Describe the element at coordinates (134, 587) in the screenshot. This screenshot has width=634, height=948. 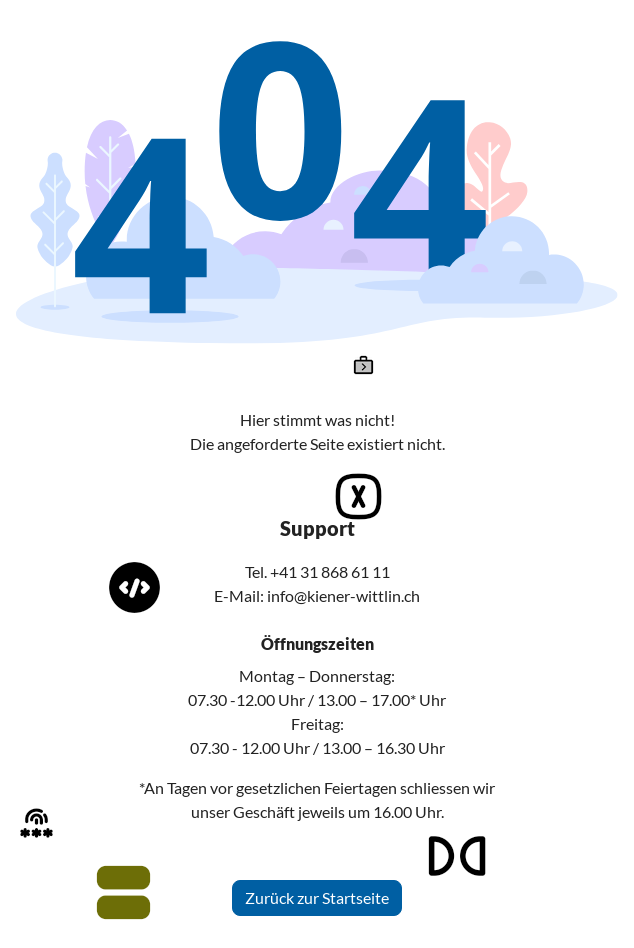
I see `access code editor or development tools` at that location.